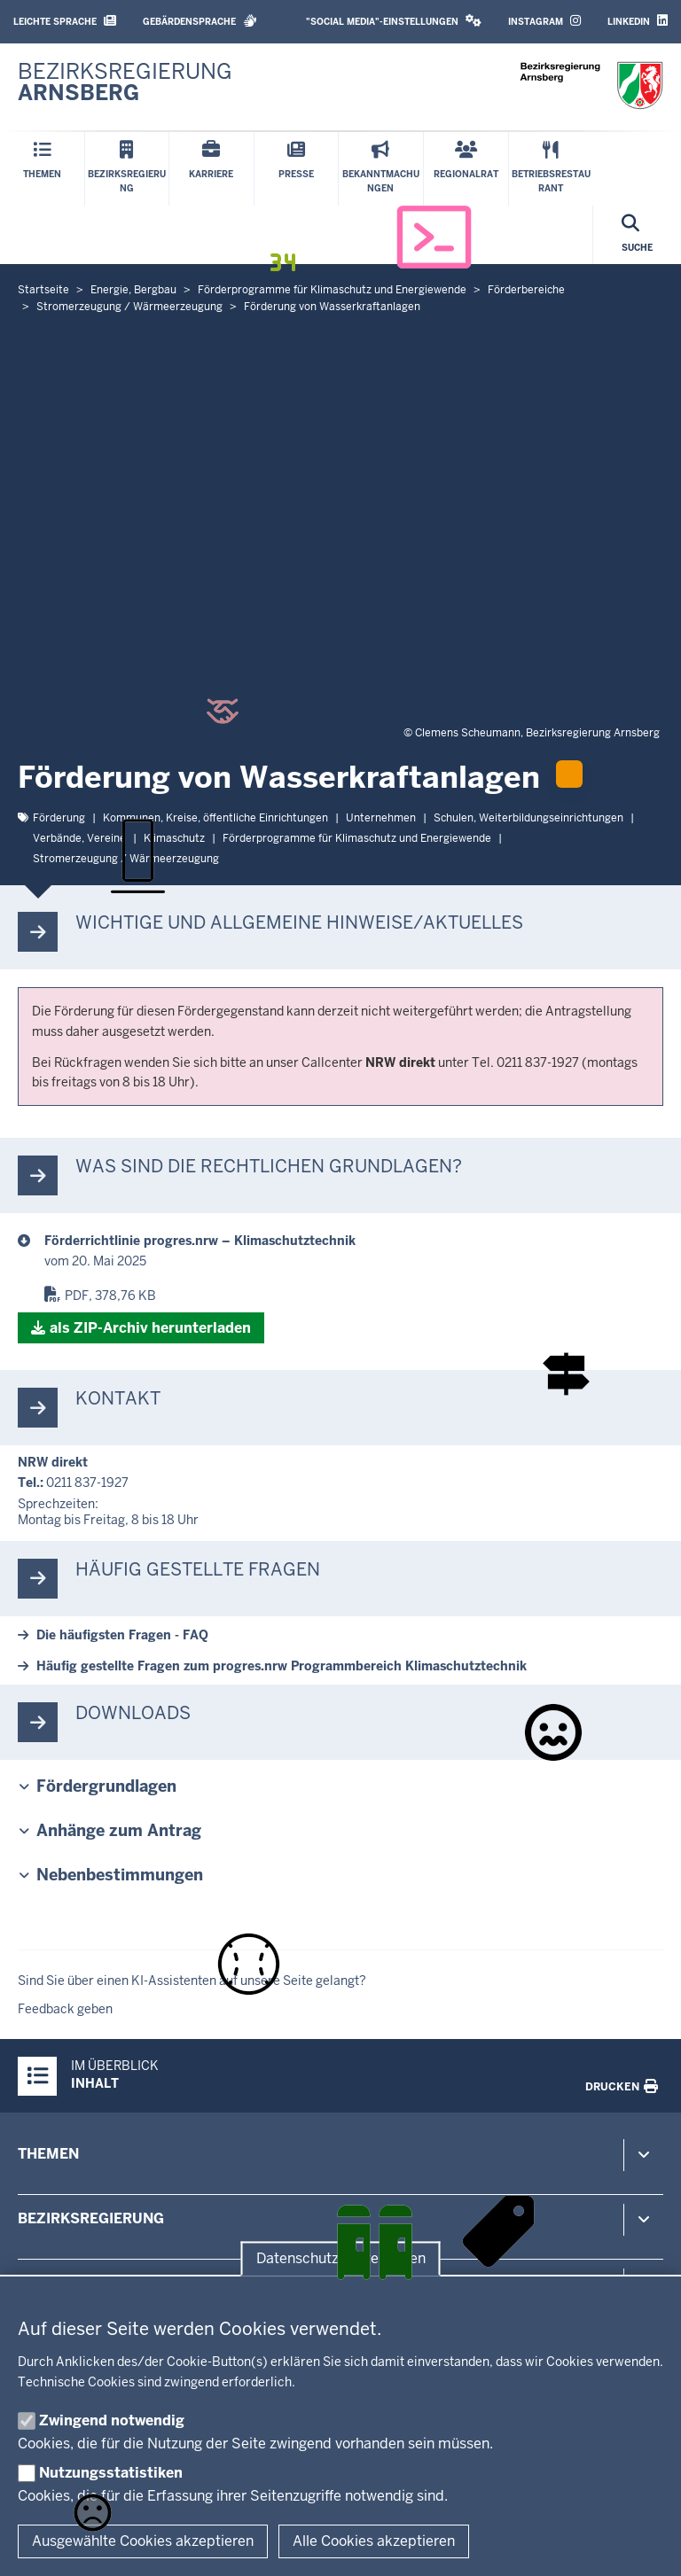 The height and width of the screenshot is (2576, 681). What do you see at coordinates (283, 262) in the screenshot?
I see `indicates item number 34 in a list or sequence` at bounding box center [283, 262].